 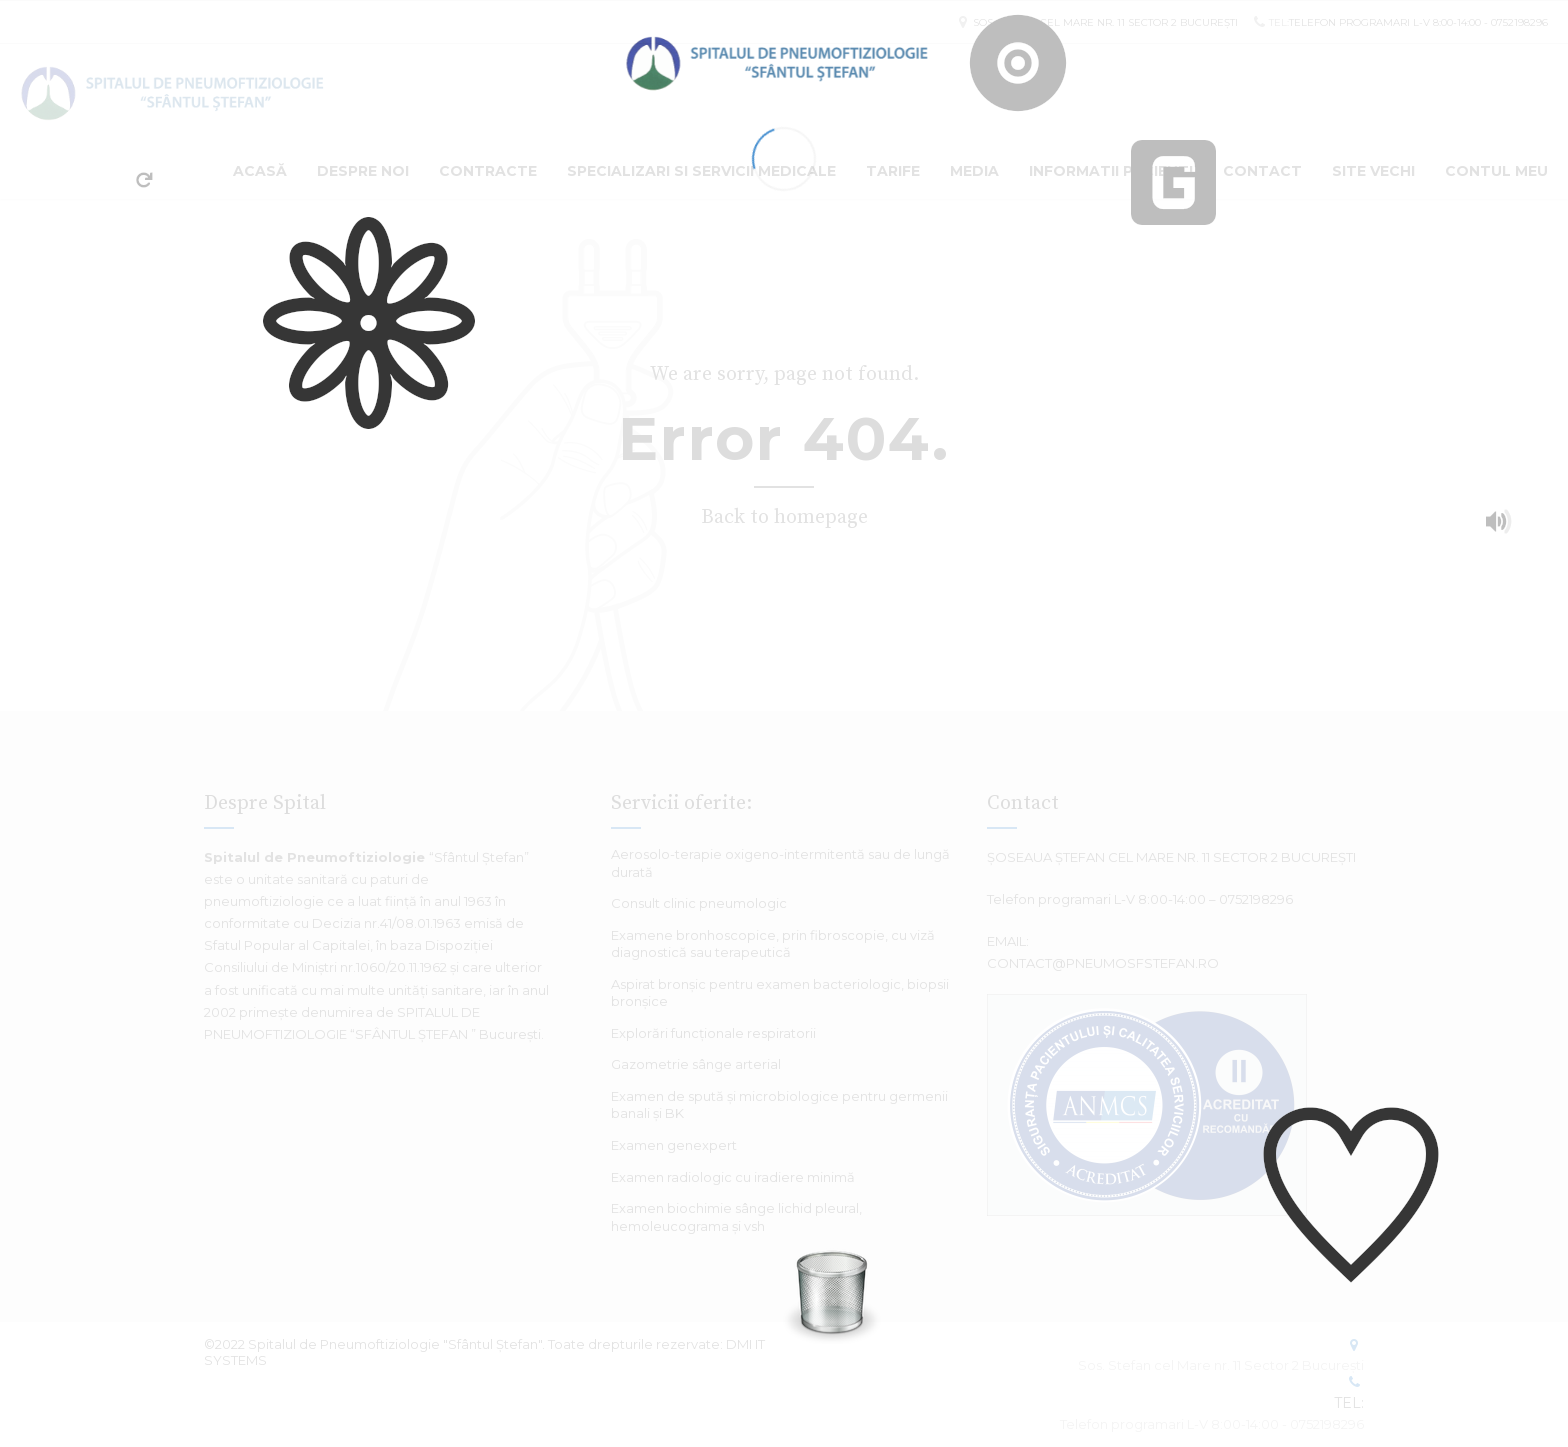 I want to click on indicates medium volume level, so click(x=1499, y=521).